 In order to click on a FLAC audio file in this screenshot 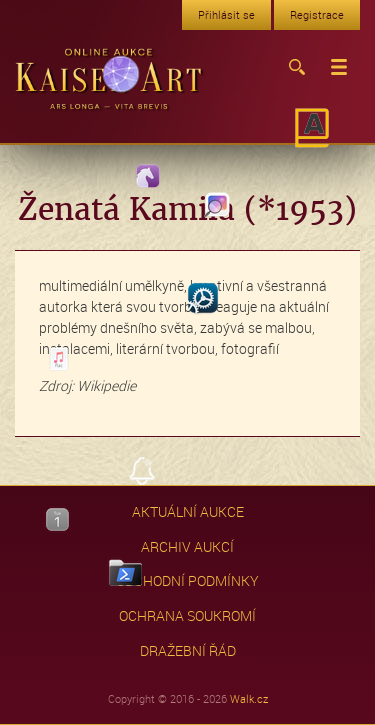, I will do `click(59, 359)`.